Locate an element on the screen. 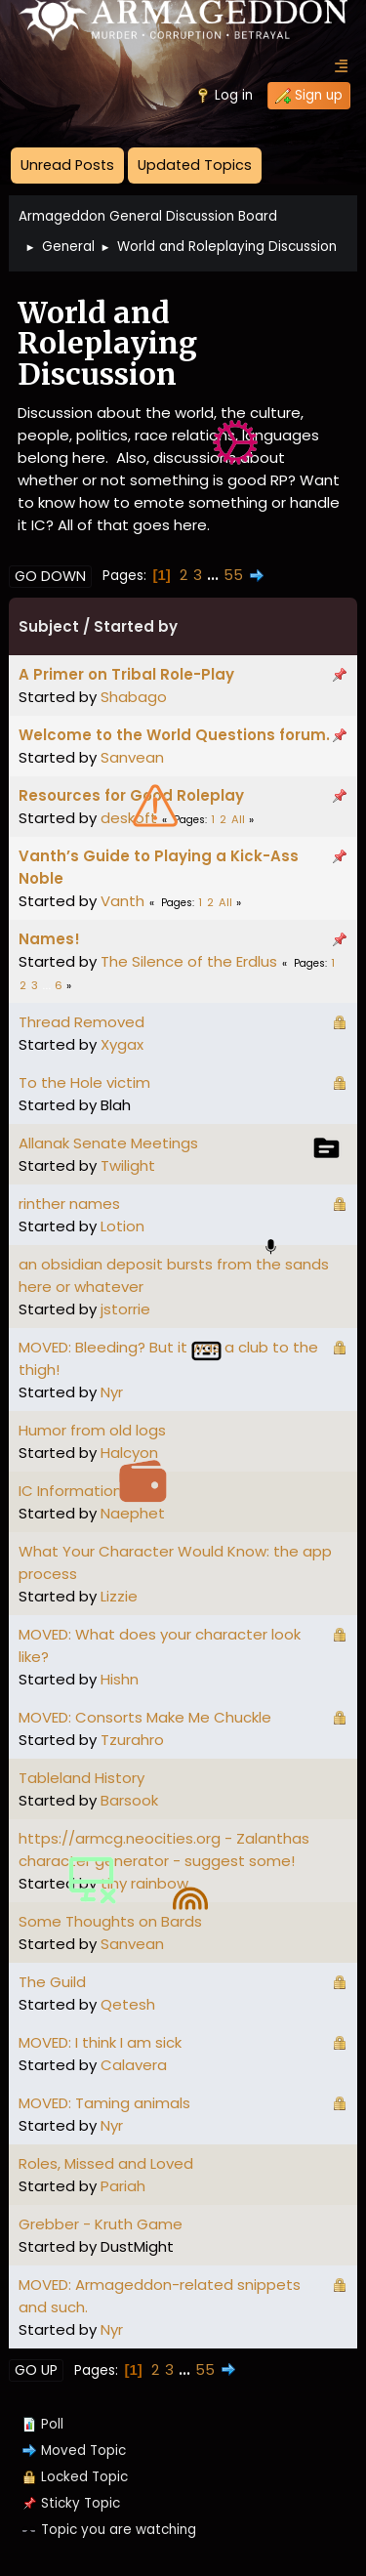 Image resolution: width=366 pixels, height=2576 pixels. indicates a warning or caution state is located at coordinates (155, 806).